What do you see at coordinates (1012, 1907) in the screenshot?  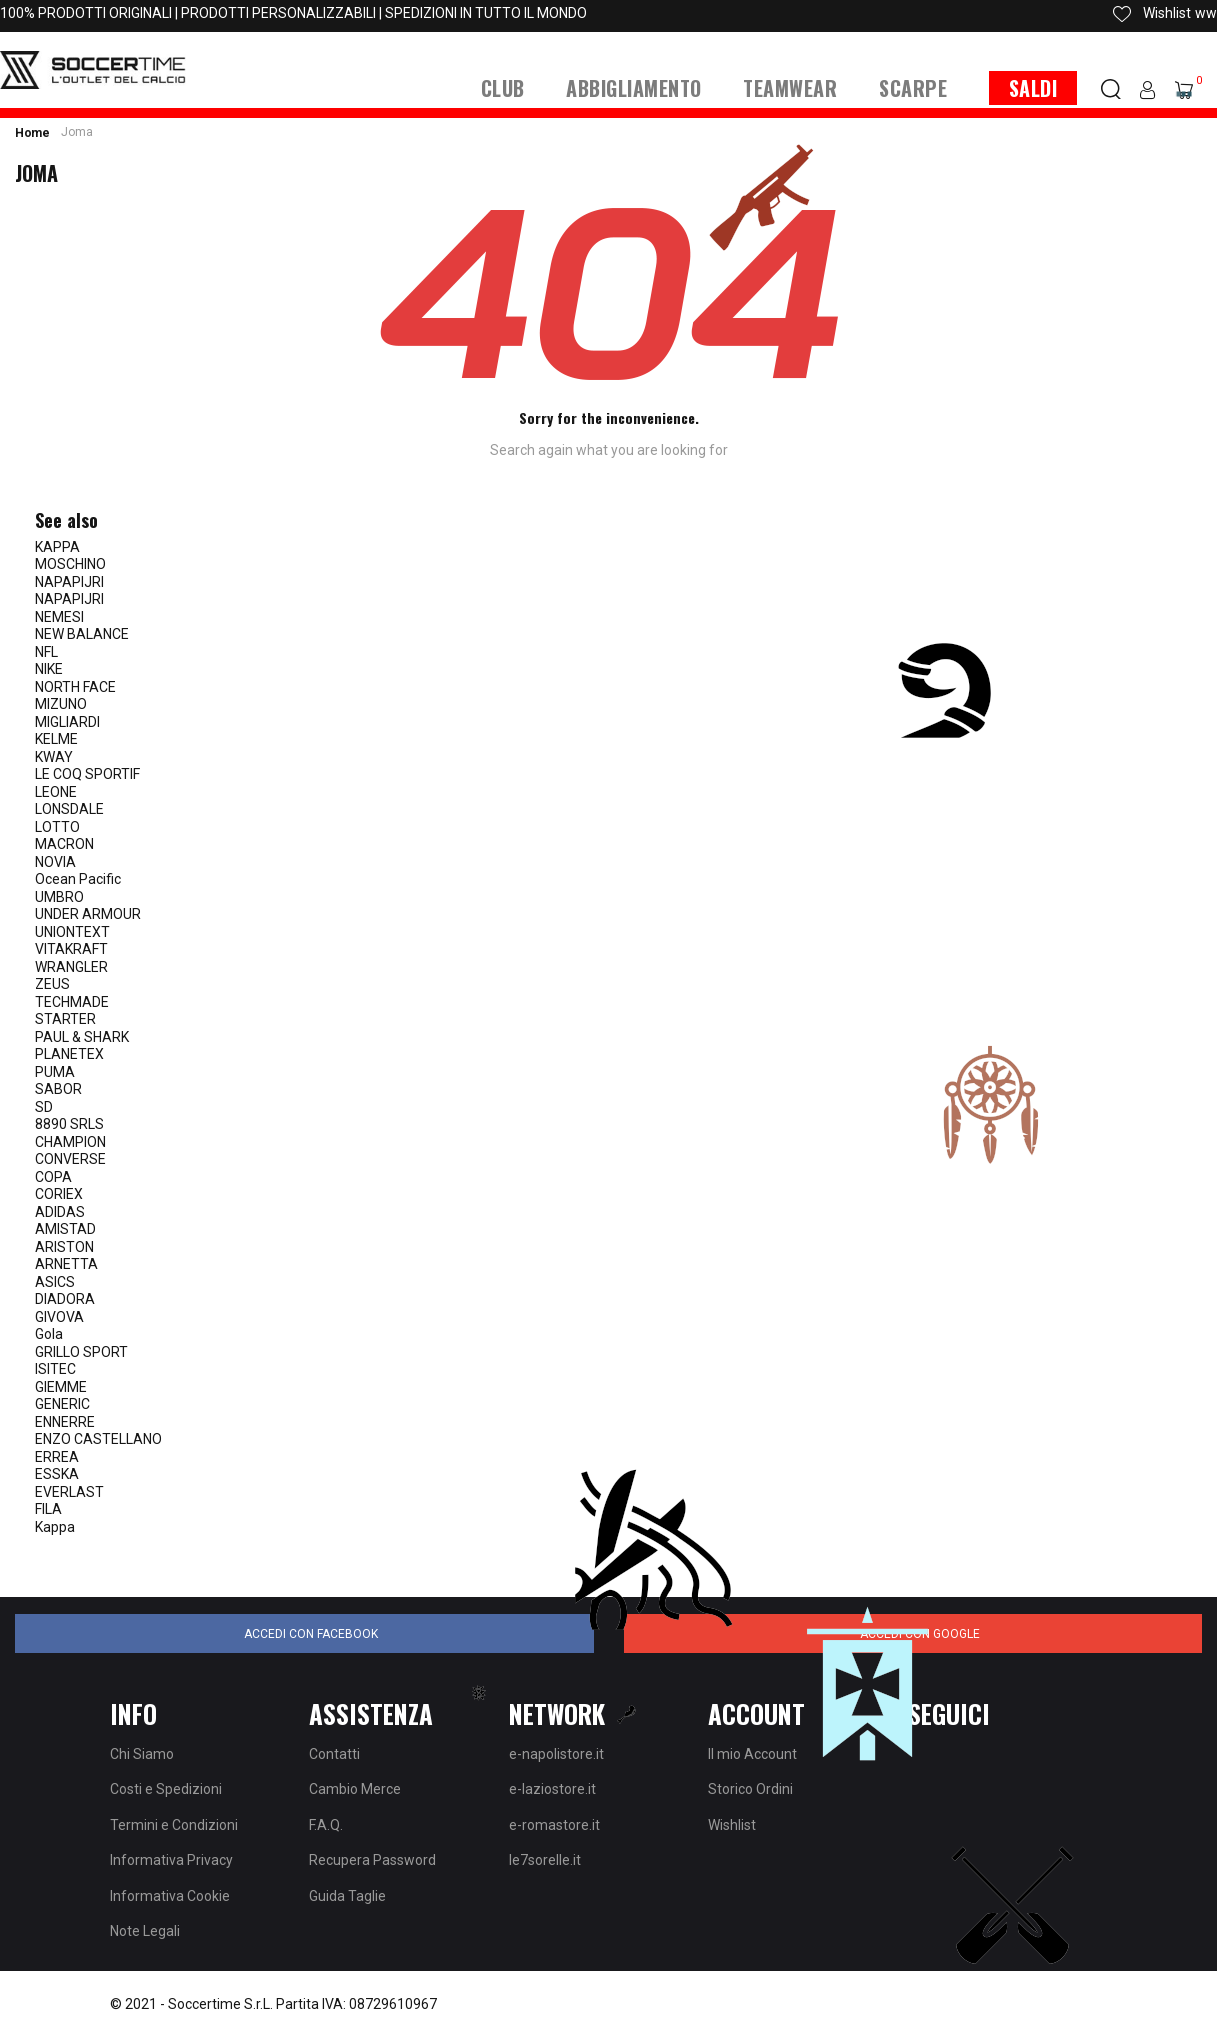 I see `access water sports or kayaking activities` at bounding box center [1012, 1907].